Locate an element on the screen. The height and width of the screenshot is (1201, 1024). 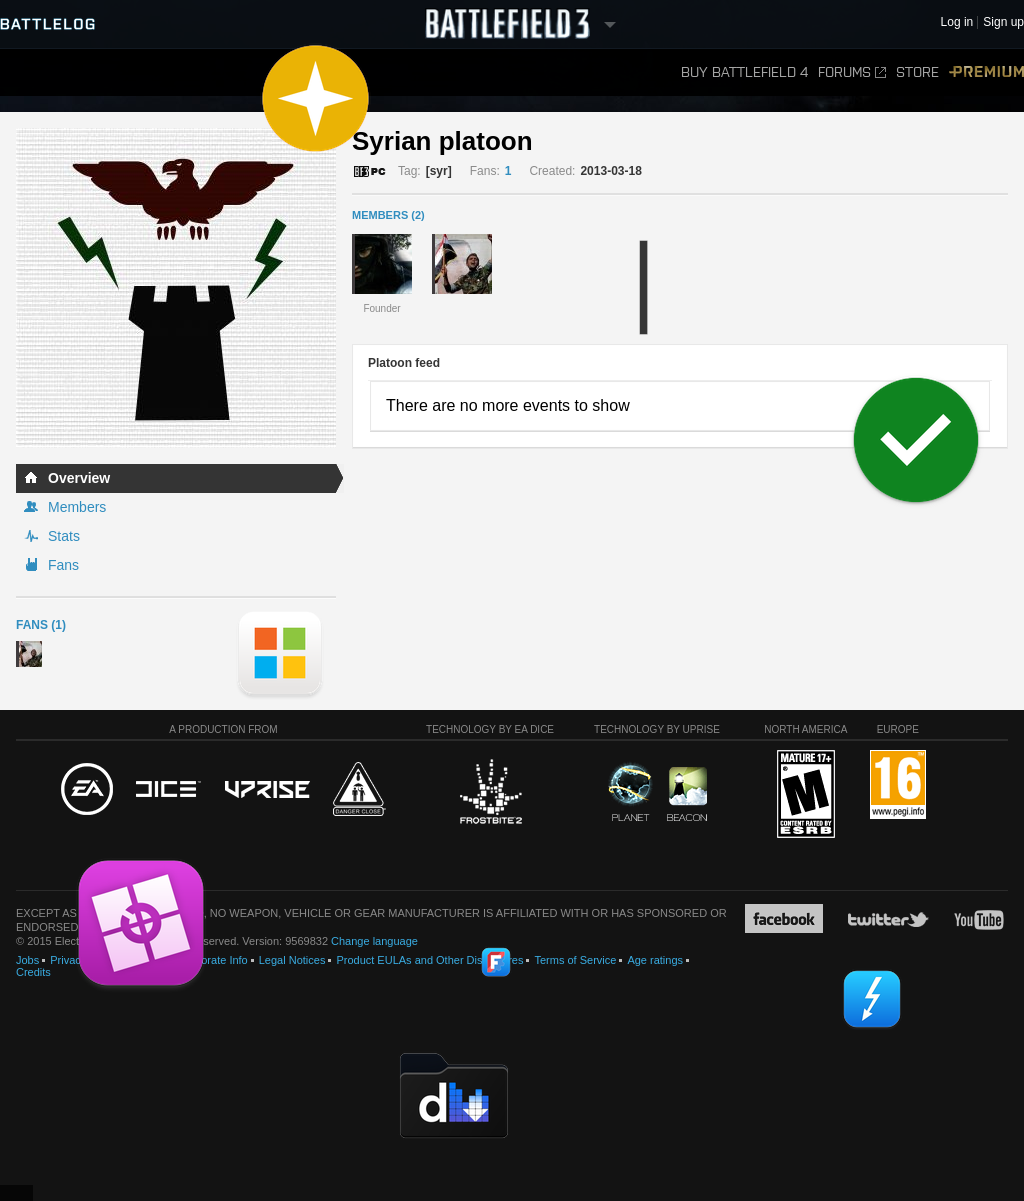
open deemix music downloads folder is located at coordinates (453, 1098).